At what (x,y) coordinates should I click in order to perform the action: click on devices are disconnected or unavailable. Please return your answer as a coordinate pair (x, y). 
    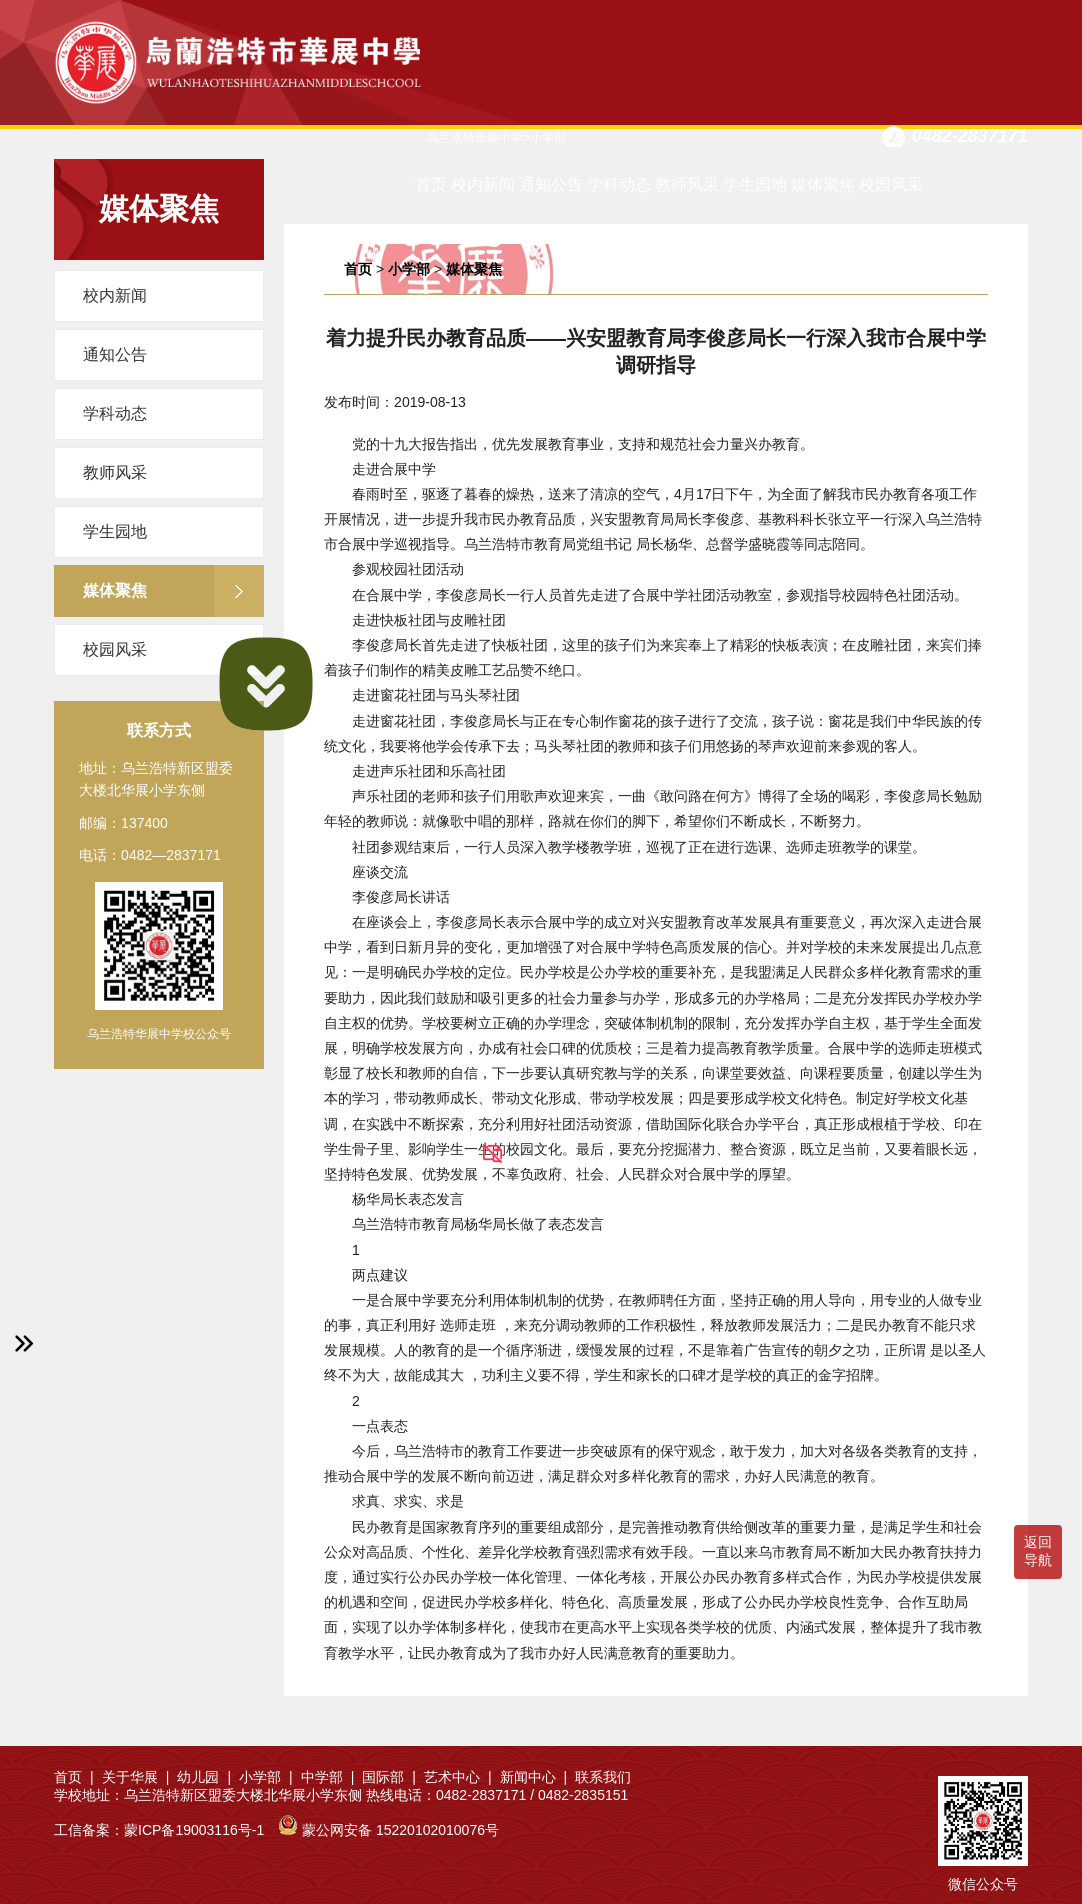
    Looking at the image, I should click on (492, 1153).